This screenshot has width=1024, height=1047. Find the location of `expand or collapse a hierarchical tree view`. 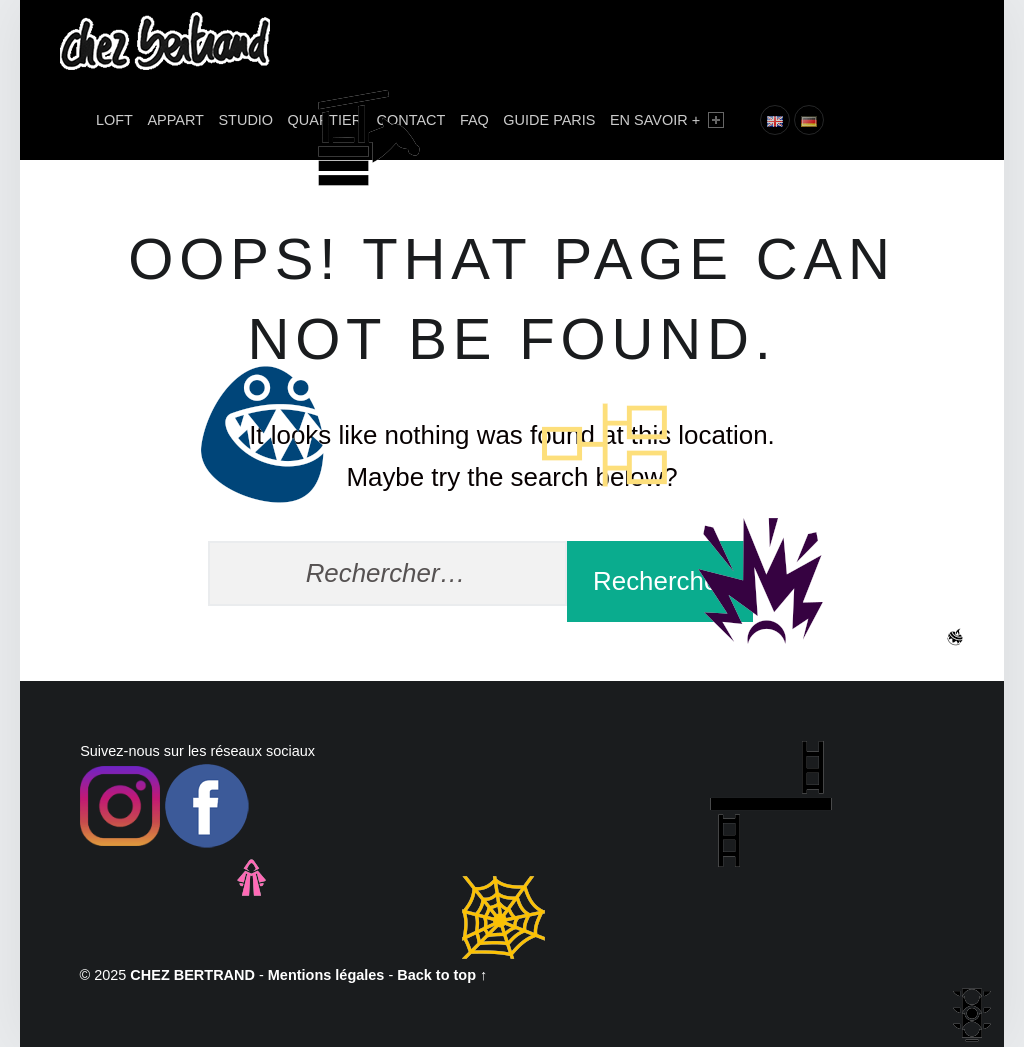

expand or collapse a hierarchical tree view is located at coordinates (604, 443).